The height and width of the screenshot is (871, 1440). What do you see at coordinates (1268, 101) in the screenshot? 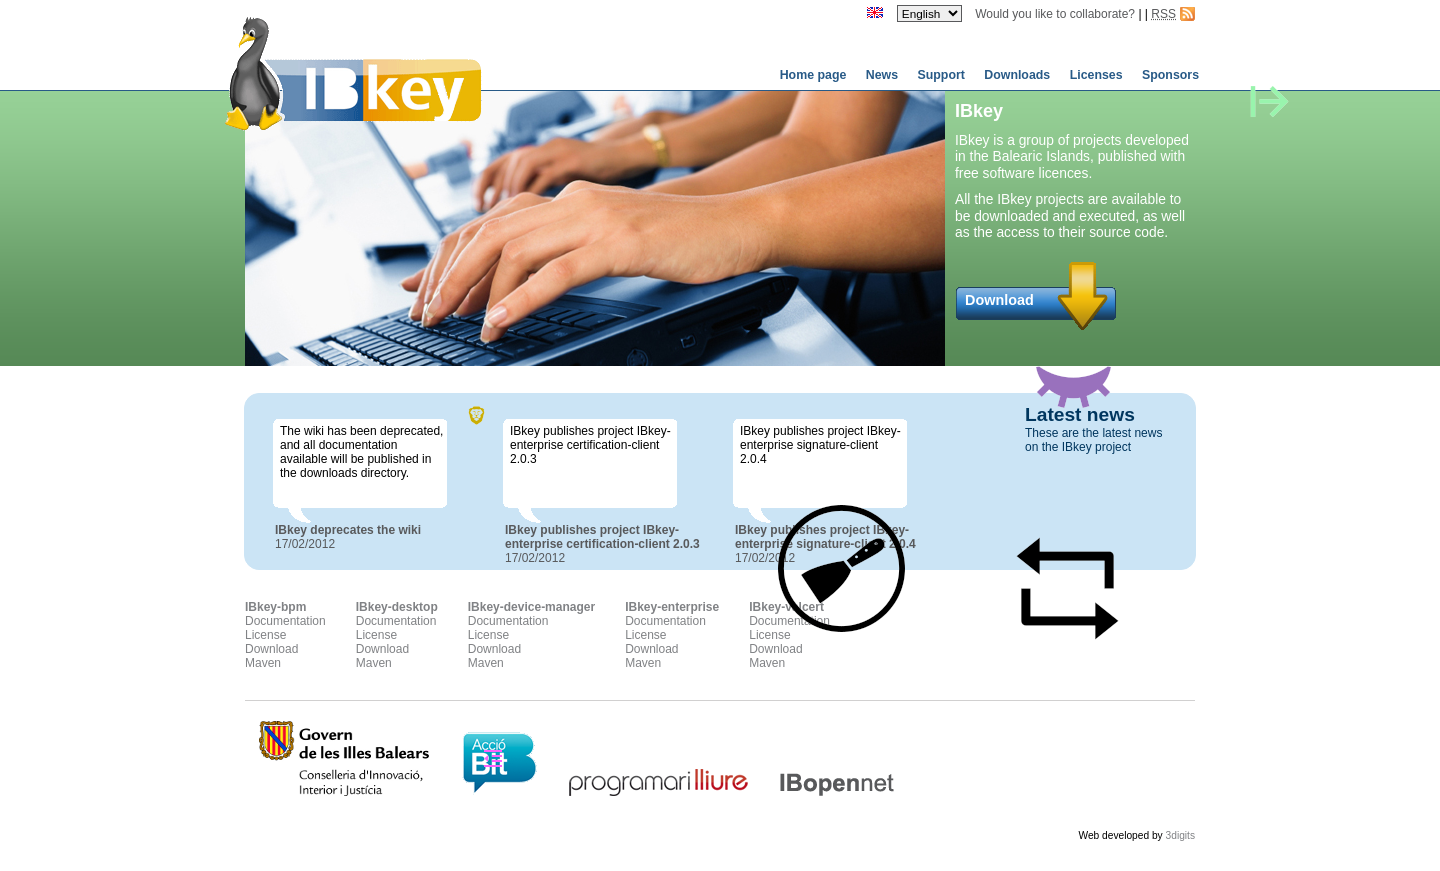
I see `expand panel to the right` at bounding box center [1268, 101].